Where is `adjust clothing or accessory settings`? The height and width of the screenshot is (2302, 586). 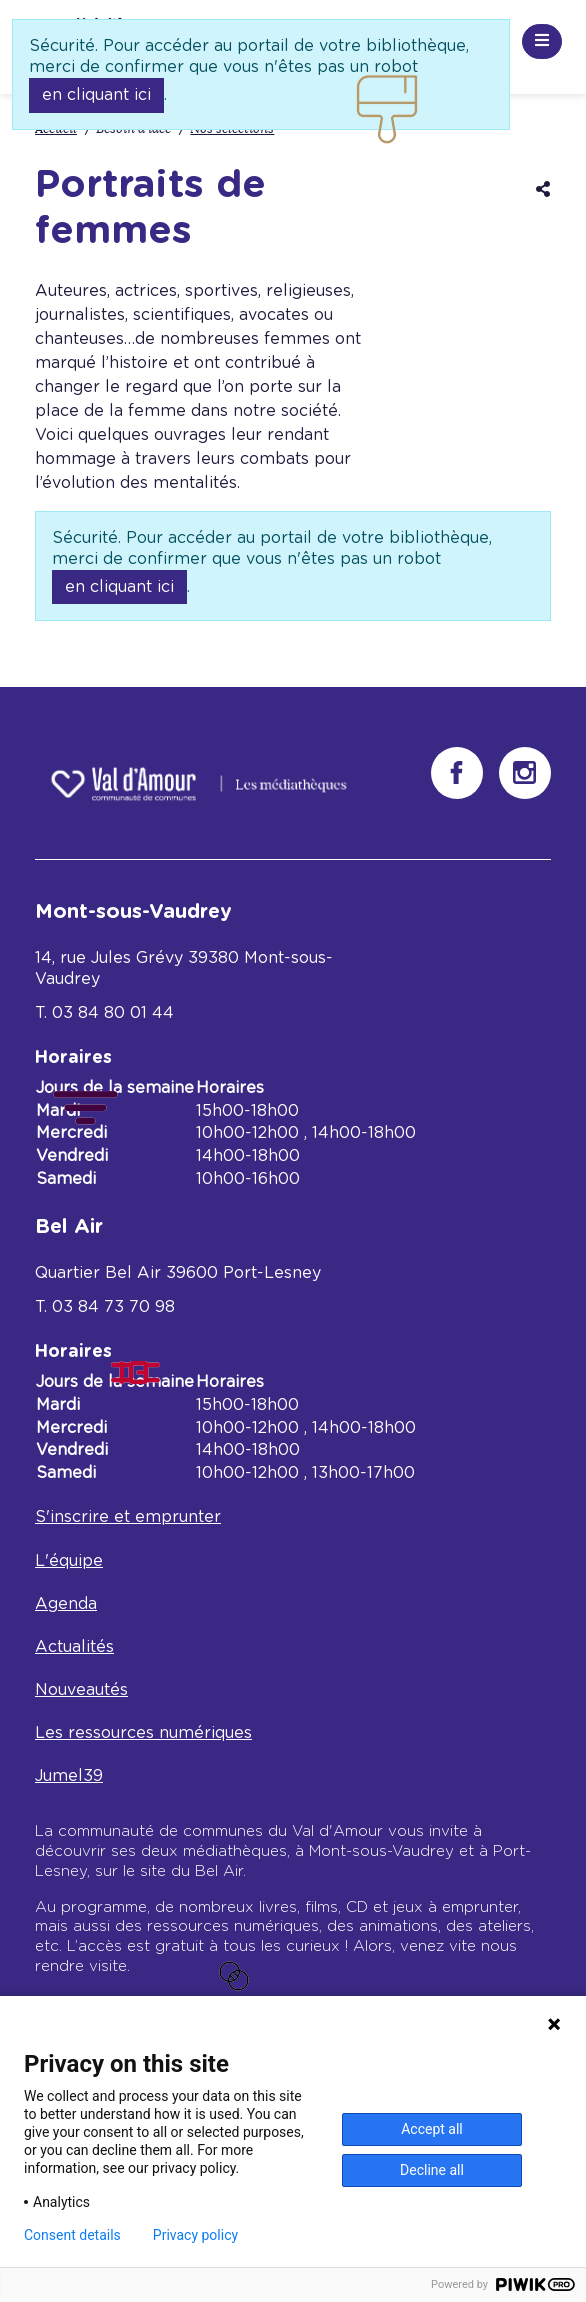
adjust clothing or accessory settings is located at coordinates (135, 1372).